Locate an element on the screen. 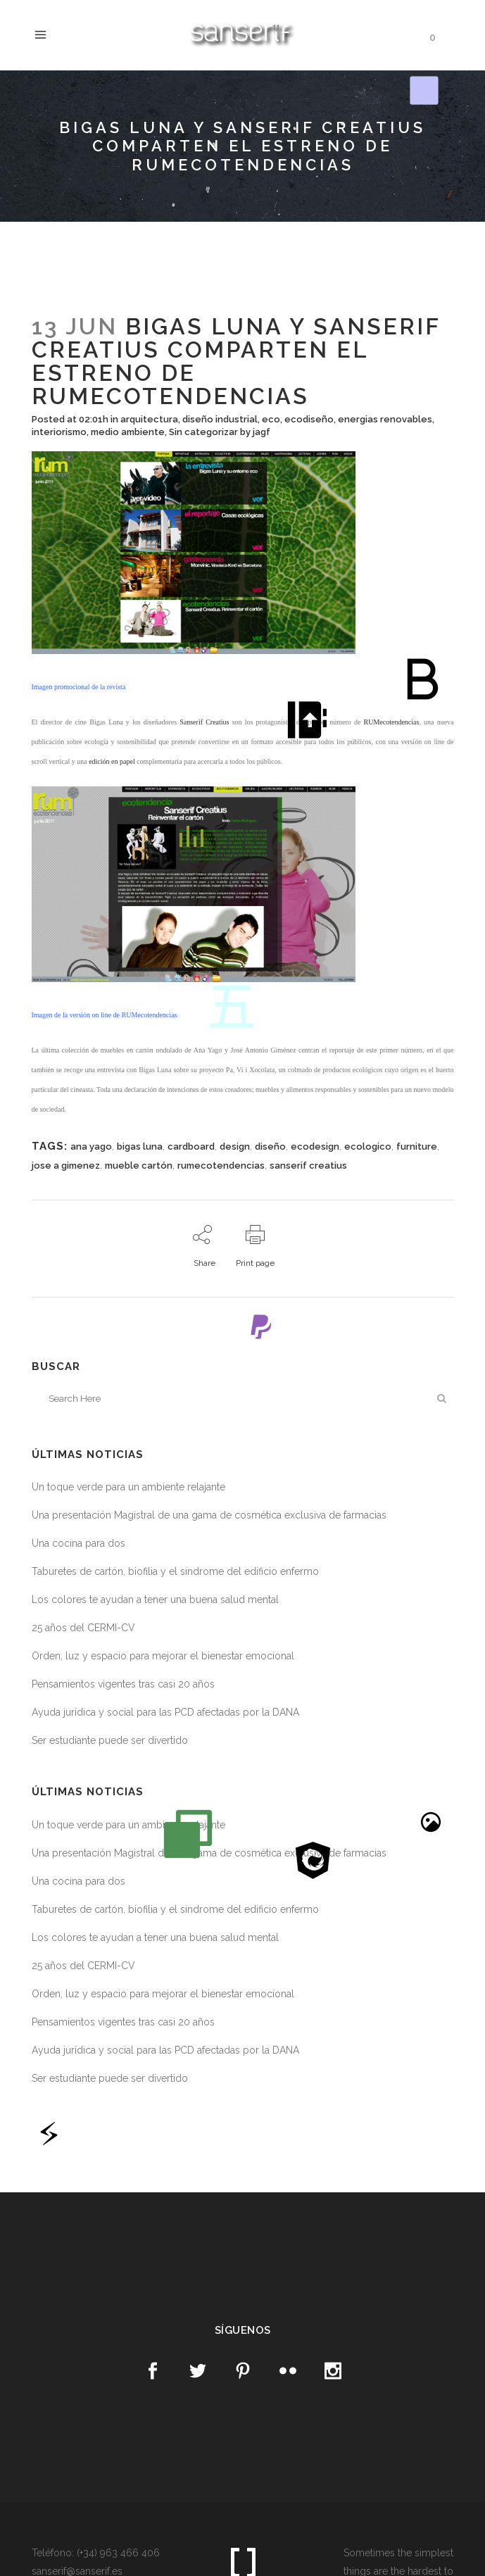  select multiple items is located at coordinates (188, 1834).